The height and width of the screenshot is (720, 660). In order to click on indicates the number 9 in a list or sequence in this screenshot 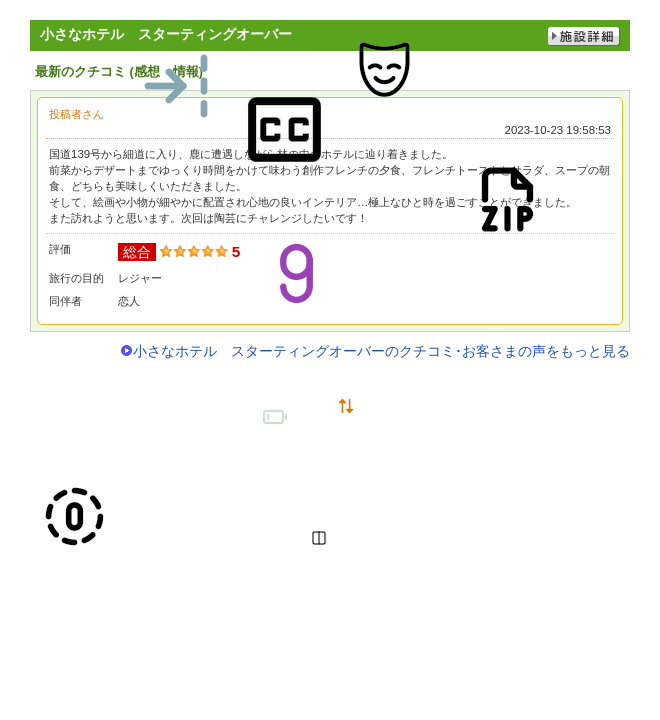, I will do `click(296, 273)`.